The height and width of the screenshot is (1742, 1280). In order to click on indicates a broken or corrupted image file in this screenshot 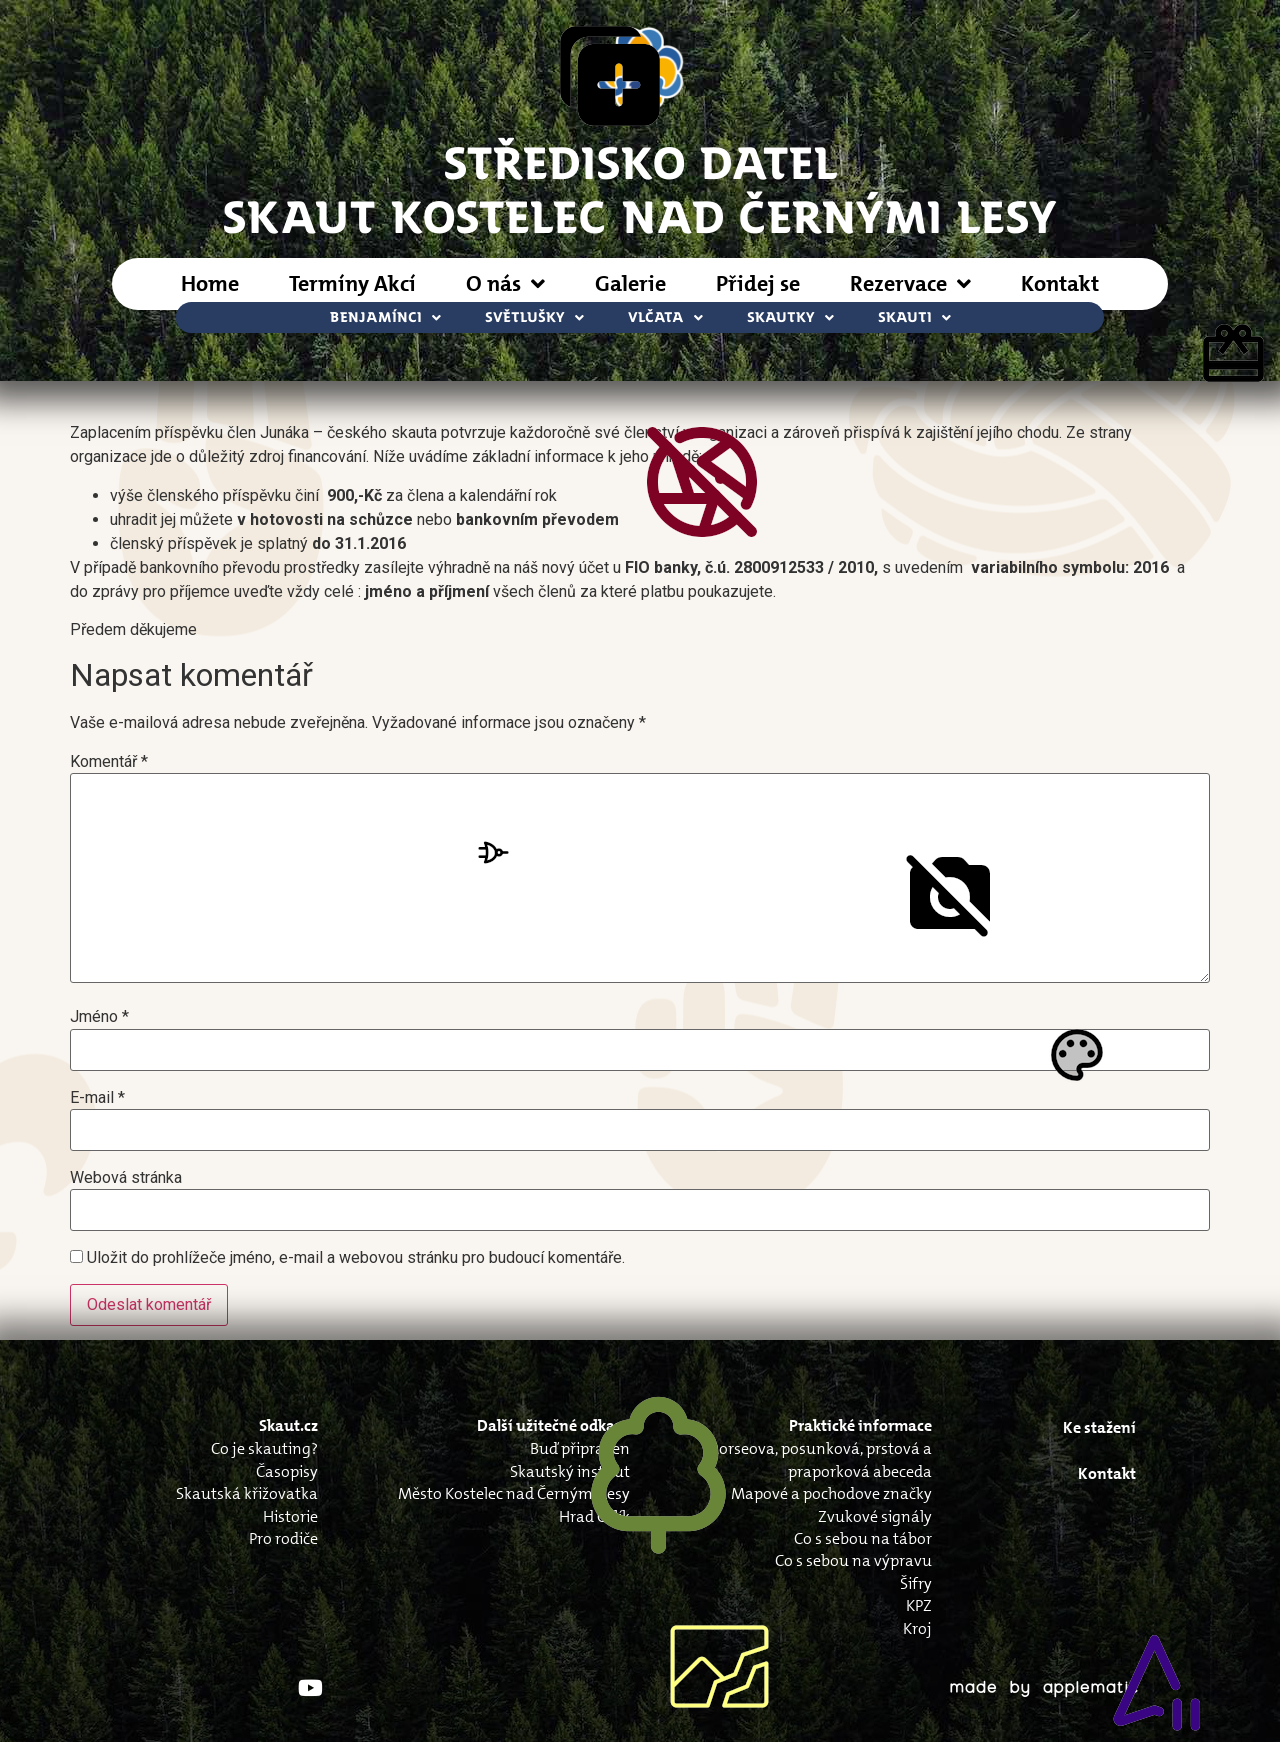, I will do `click(719, 1666)`.